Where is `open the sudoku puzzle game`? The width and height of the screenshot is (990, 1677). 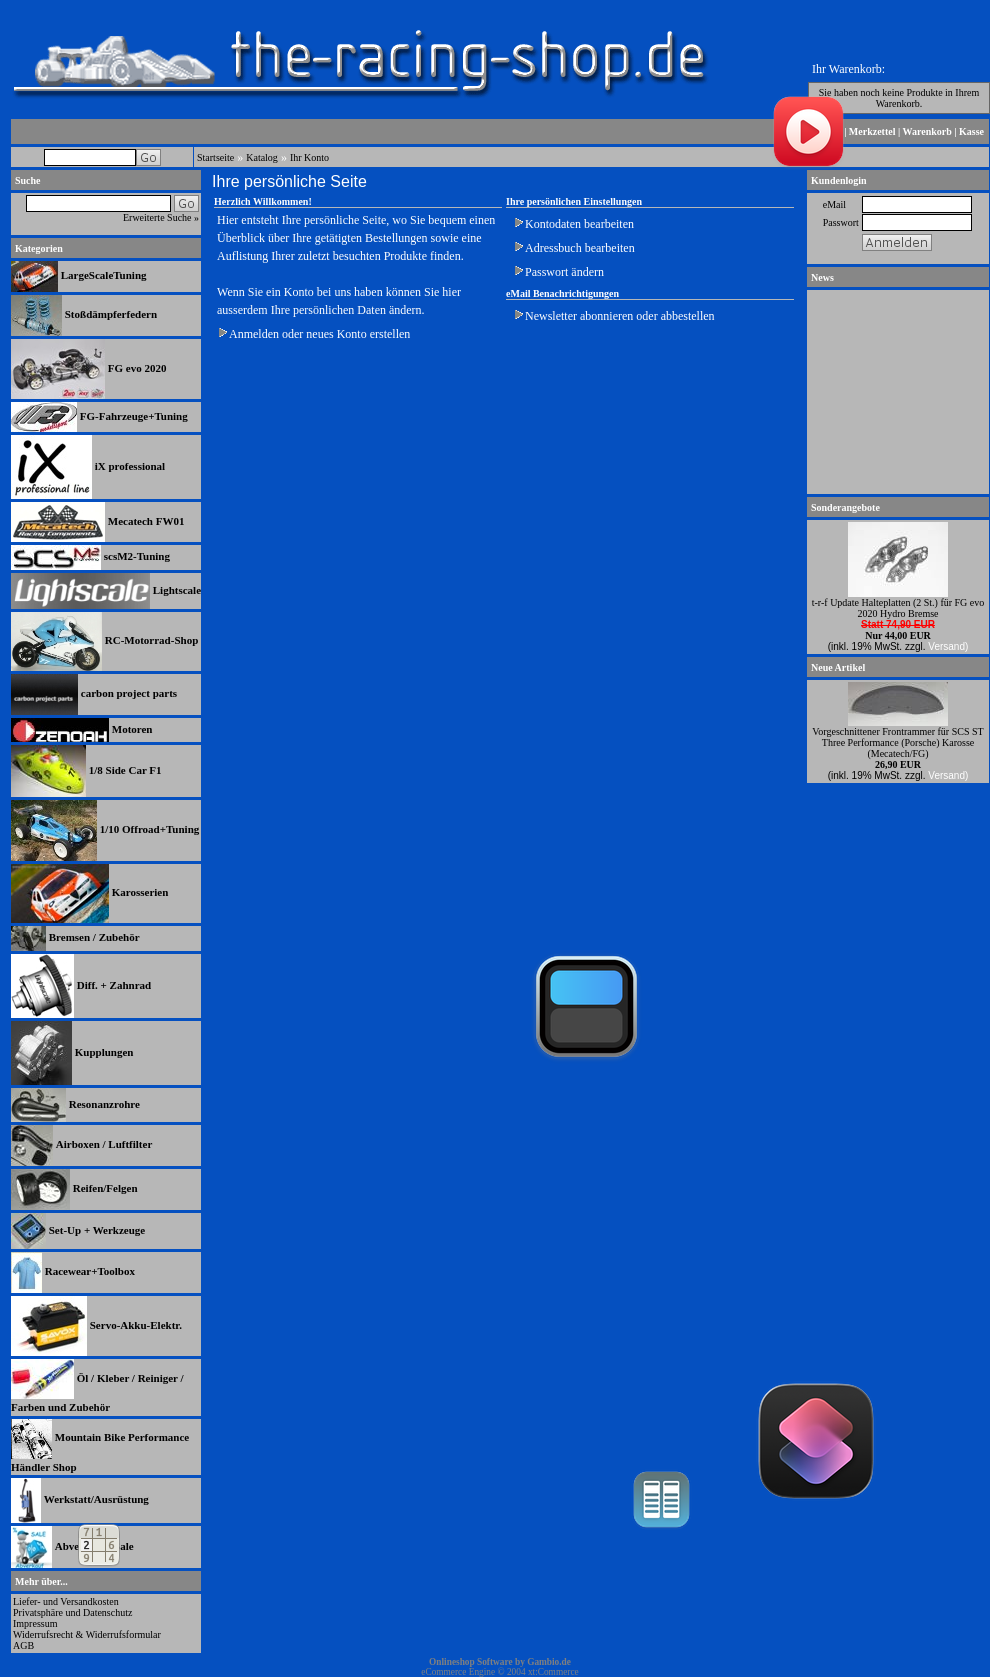
open the sudoku puzzle game is located at coordinates (99, 1545).